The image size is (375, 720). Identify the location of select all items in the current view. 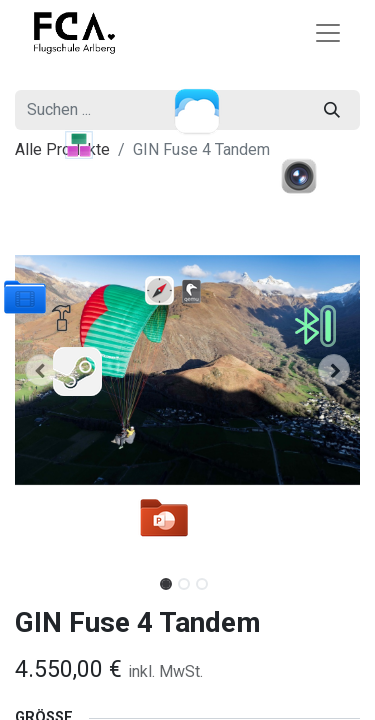
(79, 145).